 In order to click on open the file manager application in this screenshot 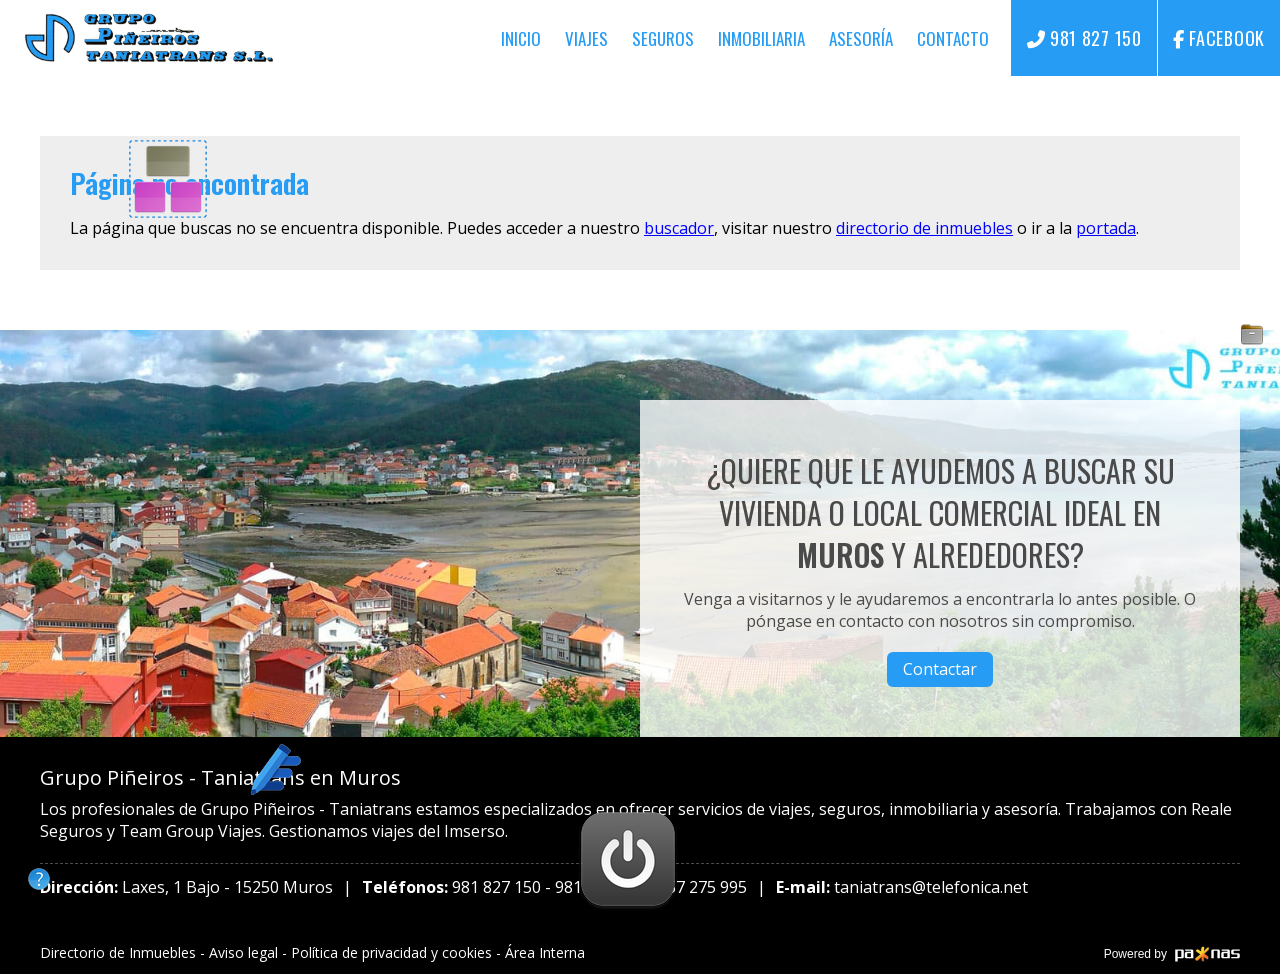, I will do `click(1252, 334)`.